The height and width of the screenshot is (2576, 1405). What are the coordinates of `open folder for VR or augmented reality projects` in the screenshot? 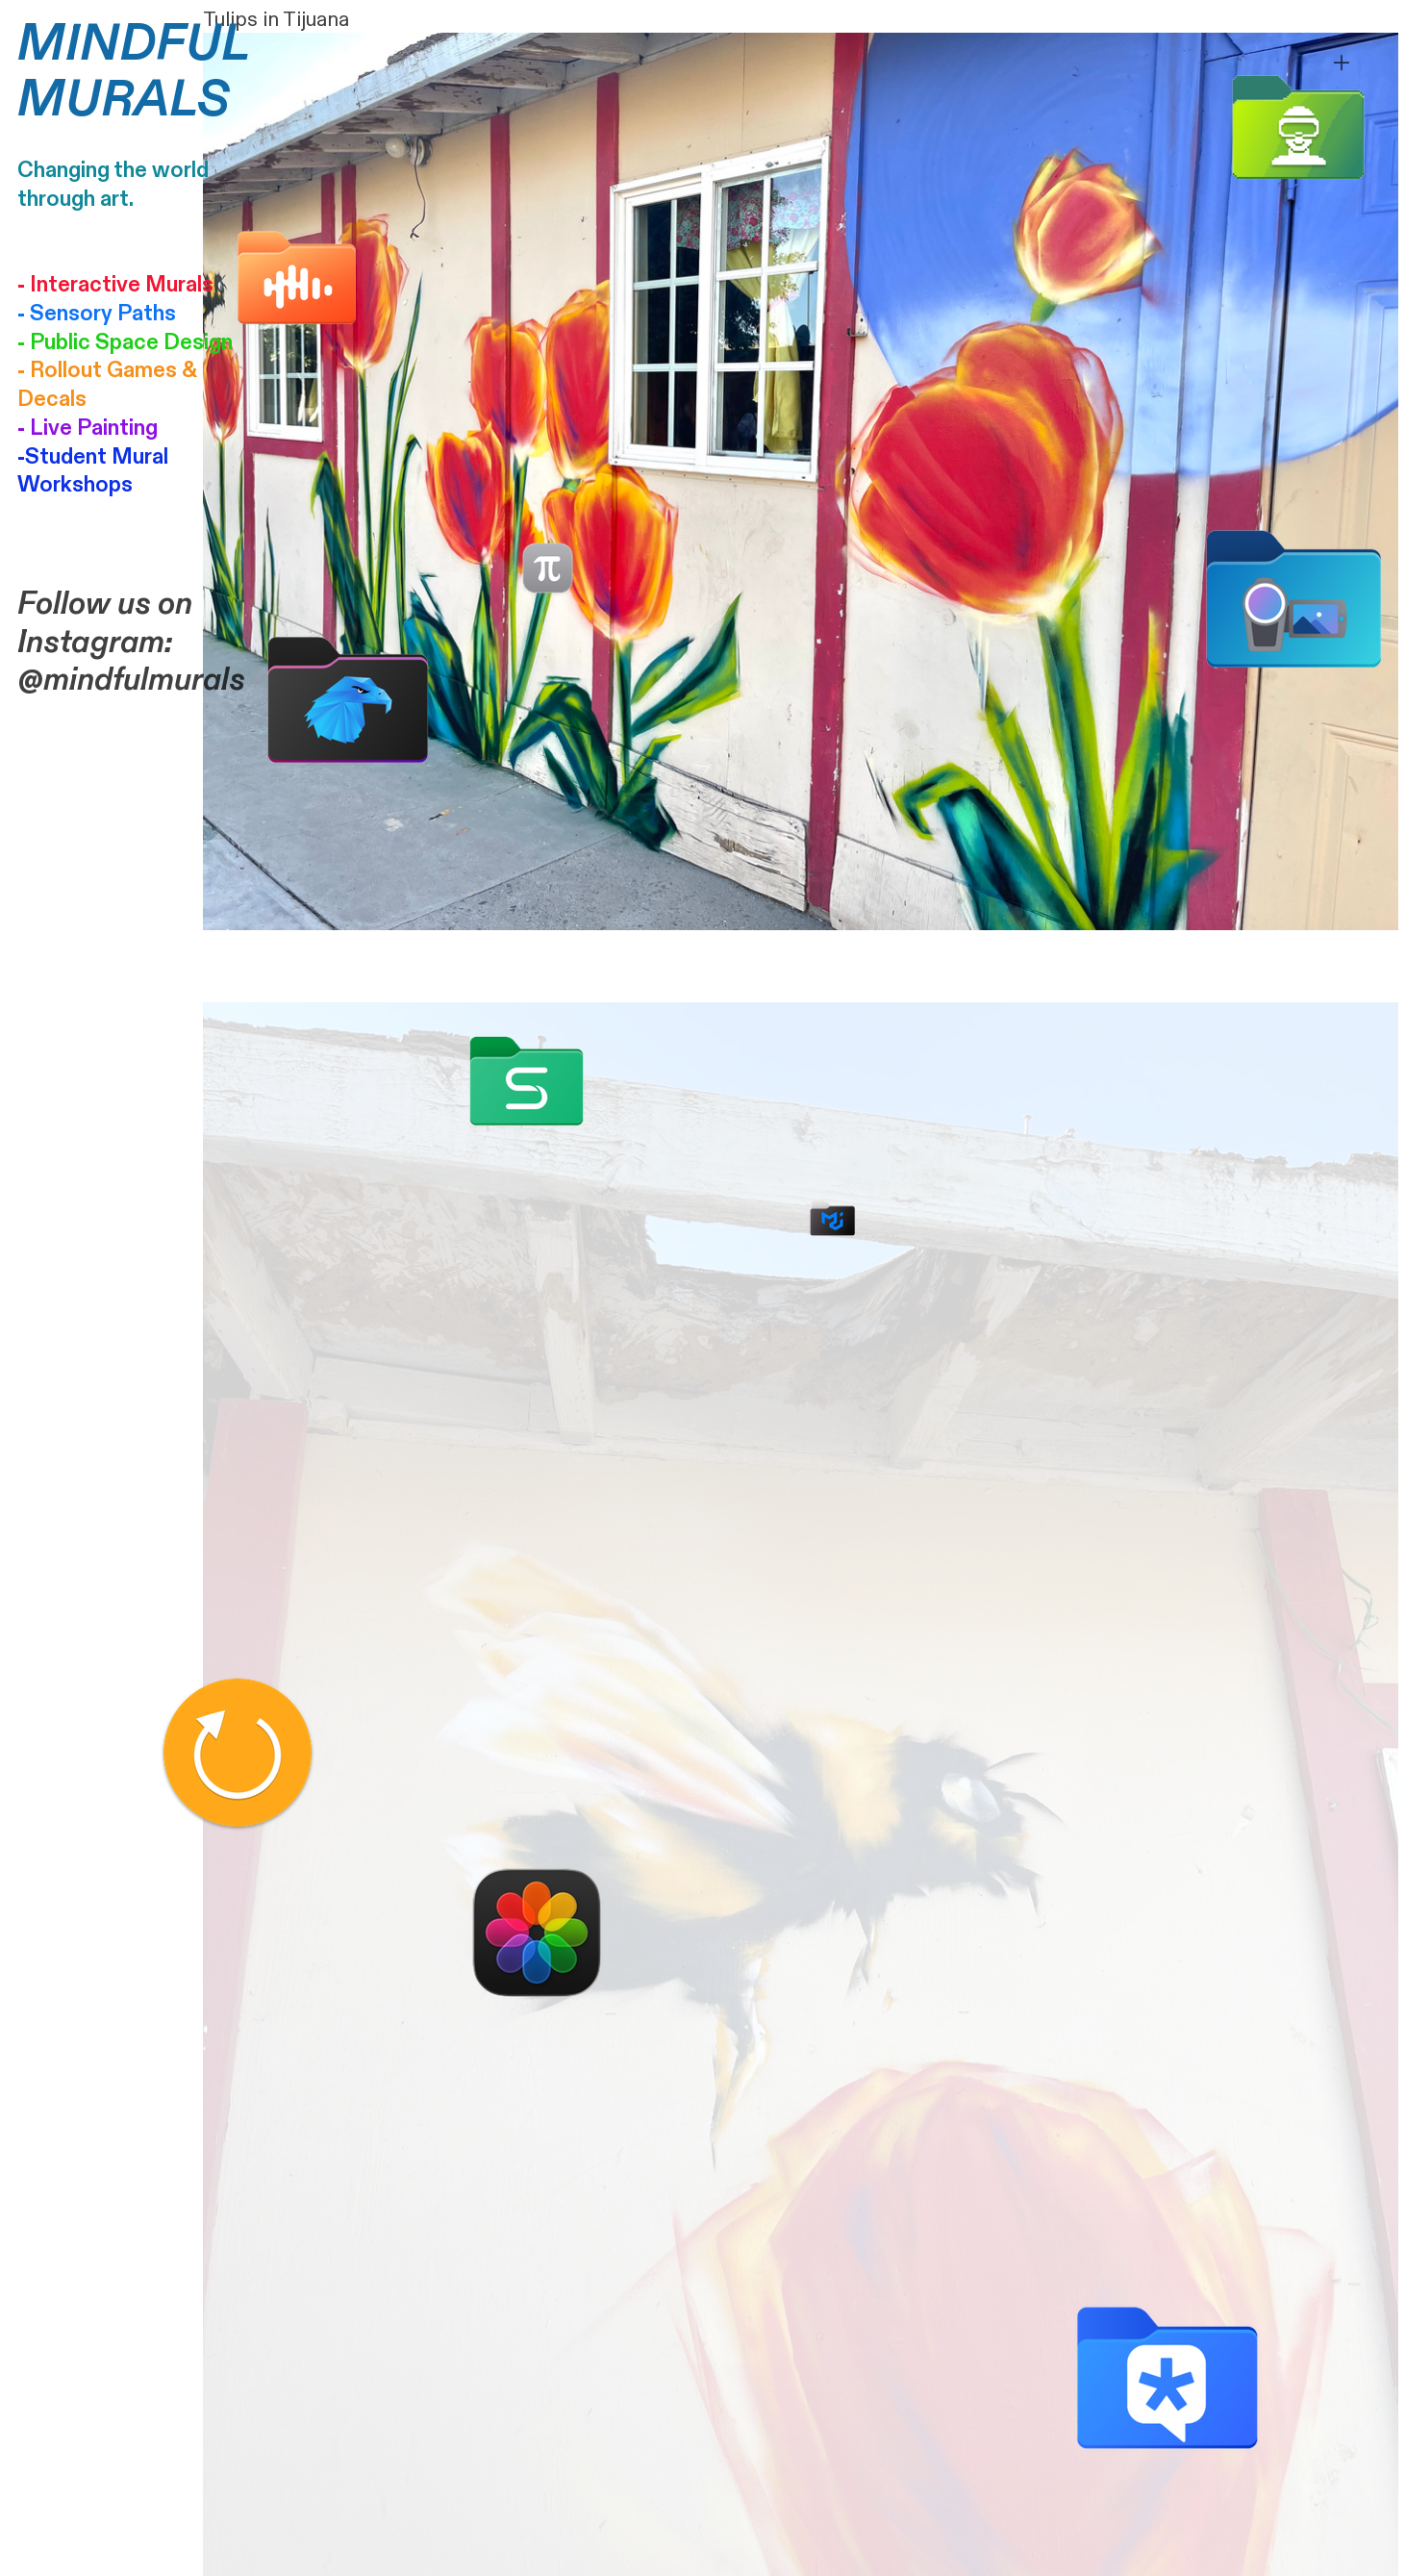 It's located at (1298, 131).